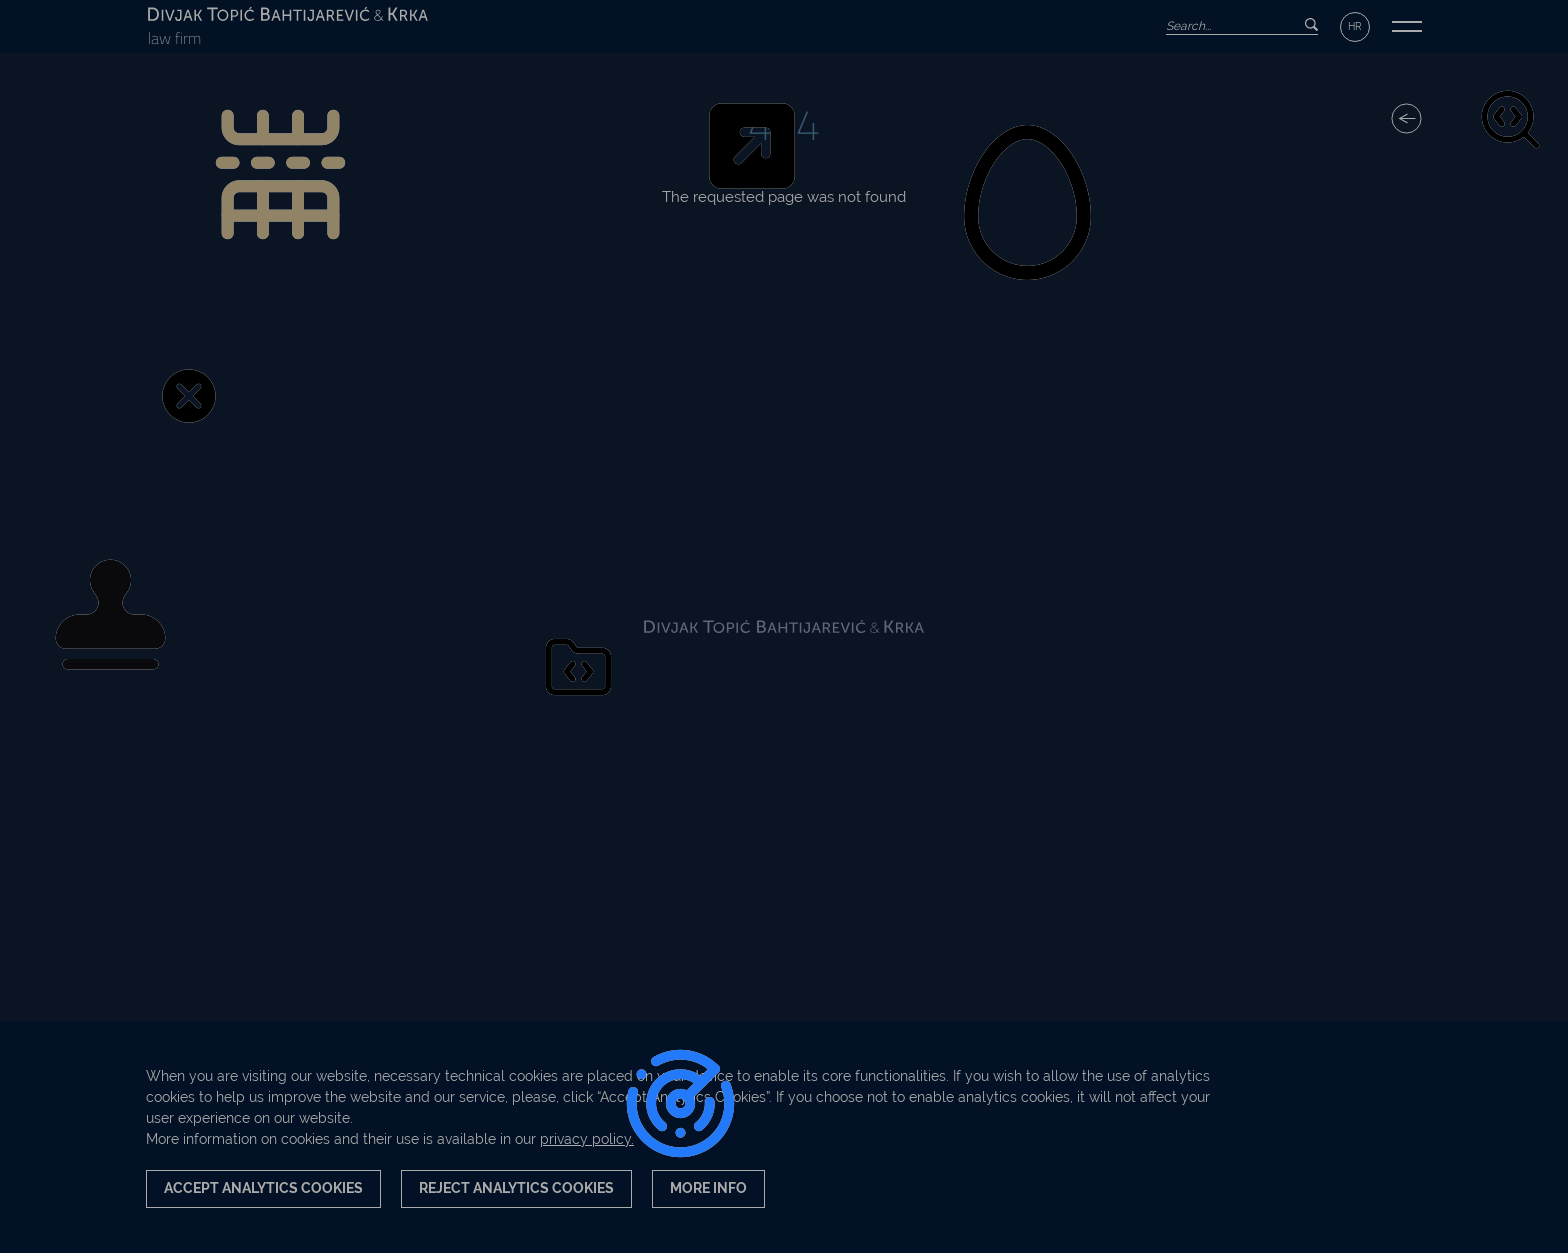  Describe the element at coordinates (1510, 119) in the screenshot. I see `search through code or source files` at that location.